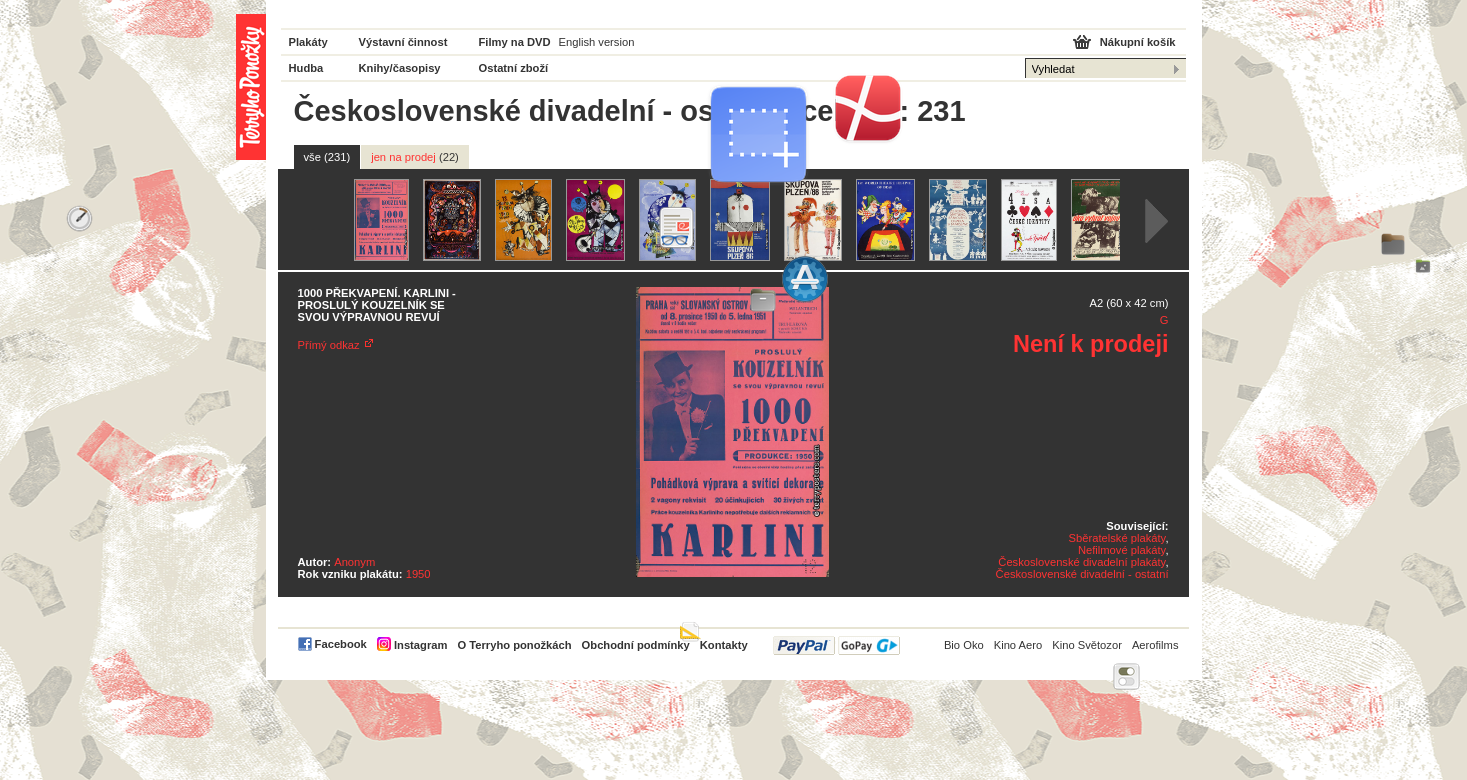 This screenshot has height=780, width=1467. Describe the element at coordinates (763, 300) in the screenshot. I see `open the file manager application` at that location.